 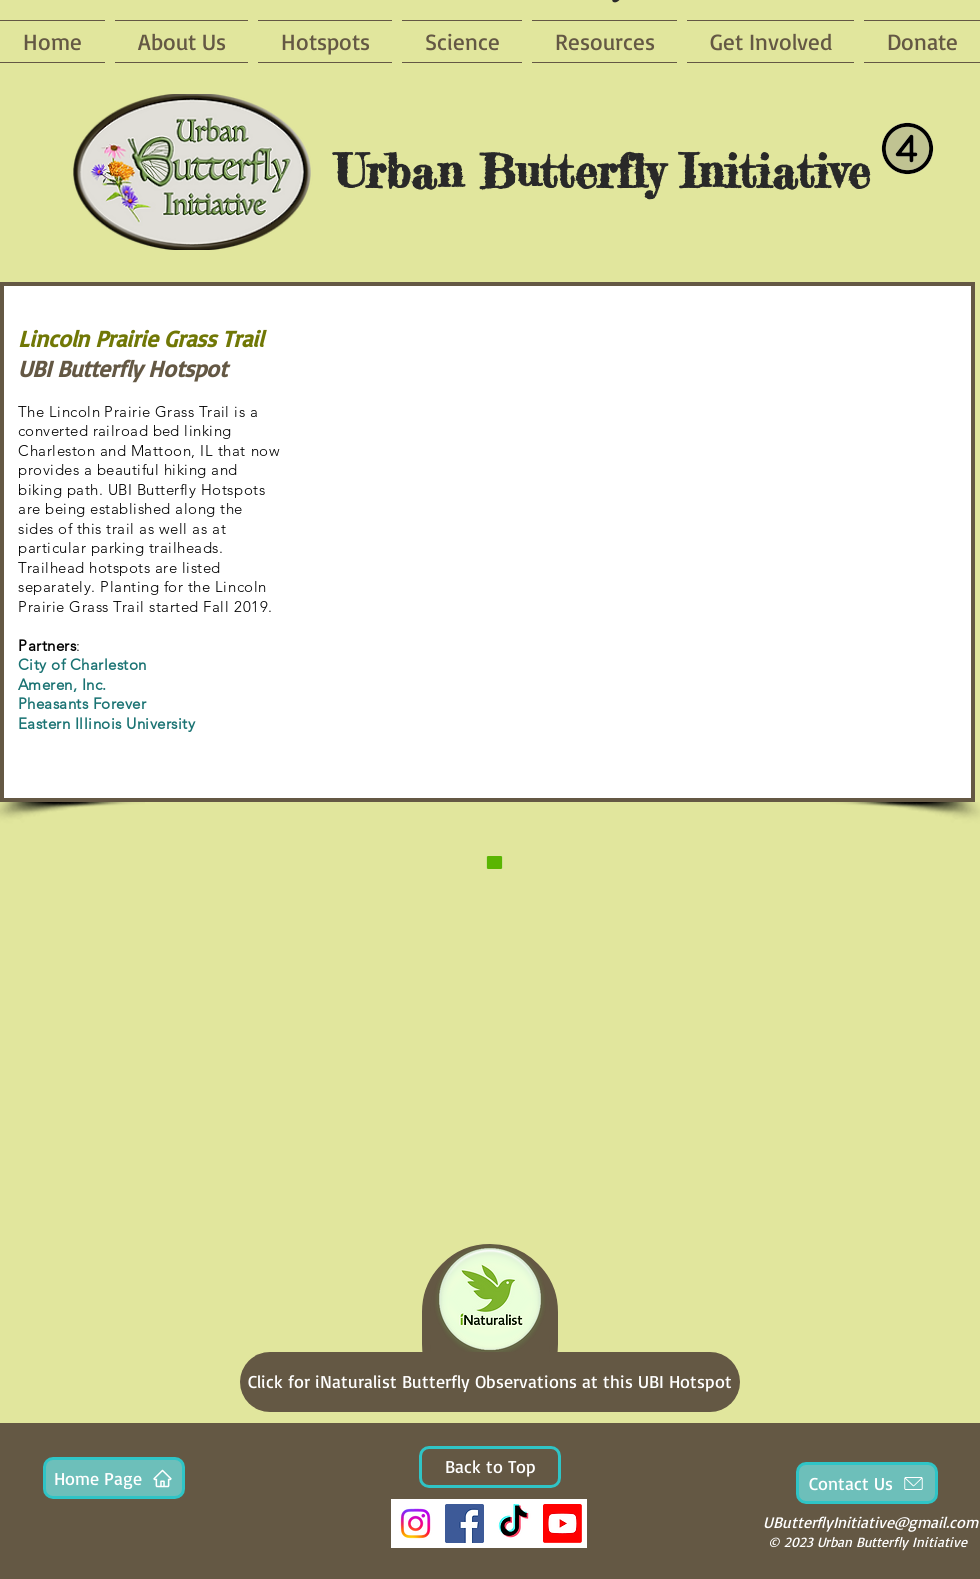 What do you see at coordinates (907, 148) in the screenshot?
I see `indicates step four in a multi-step process` at bounding box center [907, 148].